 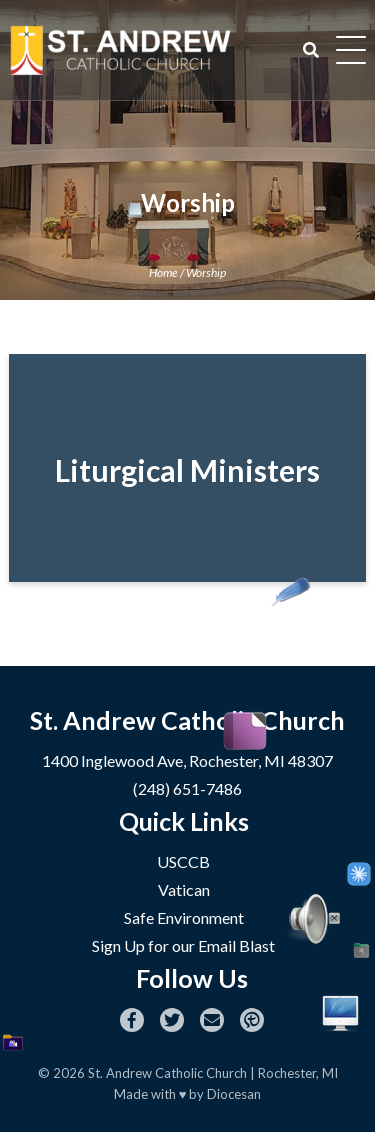 What do you see at coordinates (291, 592) in the screenshot?
I see `launch the Tk GUI toolkit framework` at bounding box center [291, 592].